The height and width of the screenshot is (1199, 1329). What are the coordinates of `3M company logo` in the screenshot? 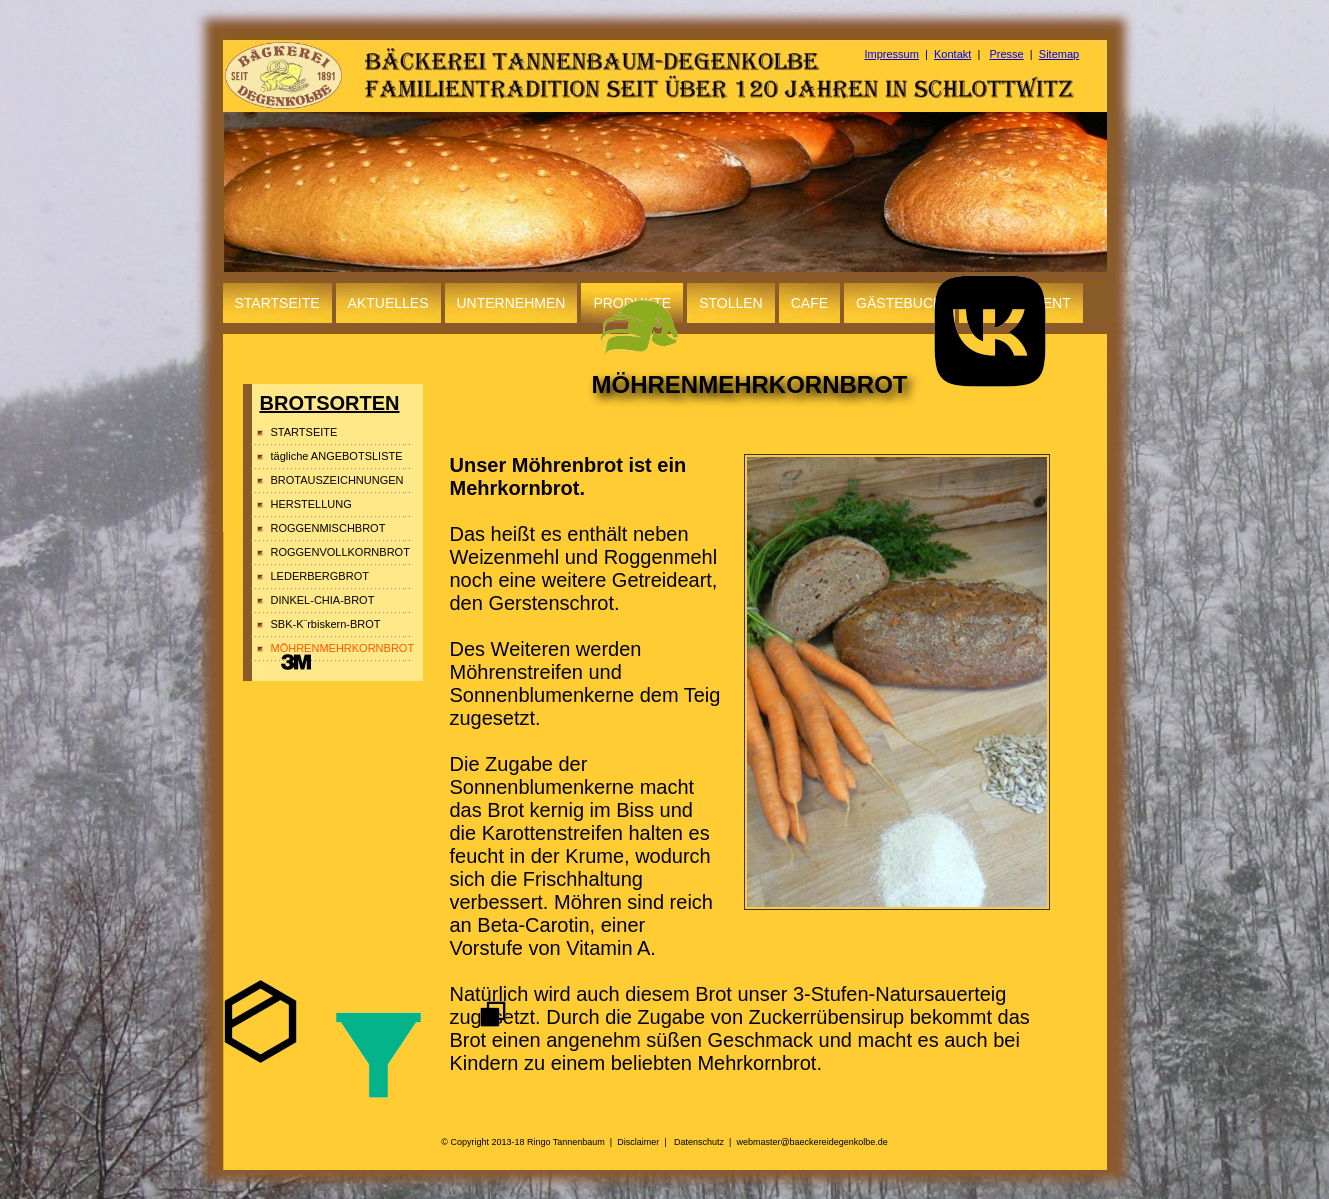 It's located at (296, 662).